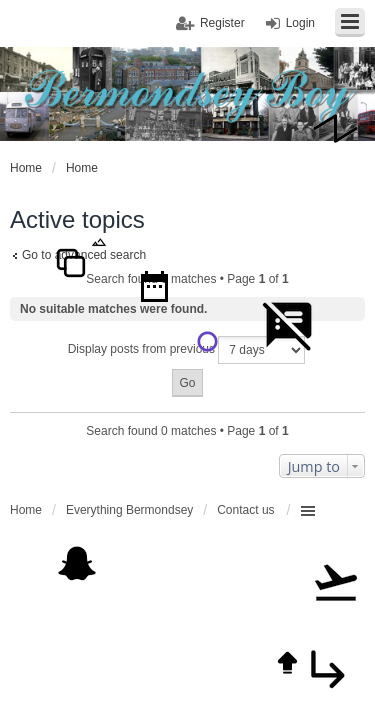 Image resolution: width=375 pixels, height=720 pixels. I want to click on adjust sawtooth waveform settings, so click(335, 128).